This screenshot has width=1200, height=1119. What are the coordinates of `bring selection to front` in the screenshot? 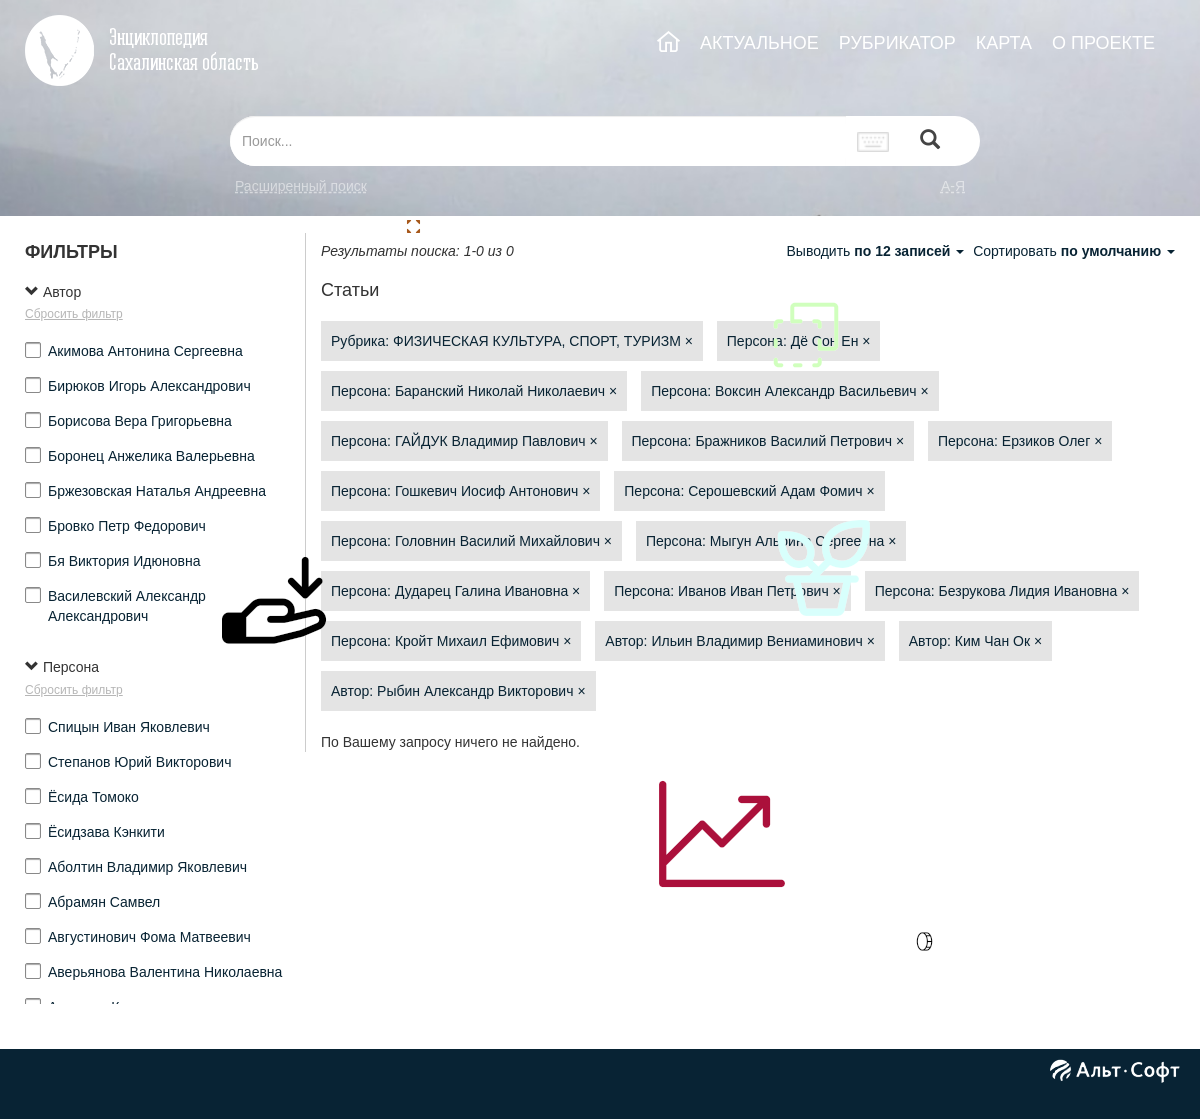 It's located at (806, 335).